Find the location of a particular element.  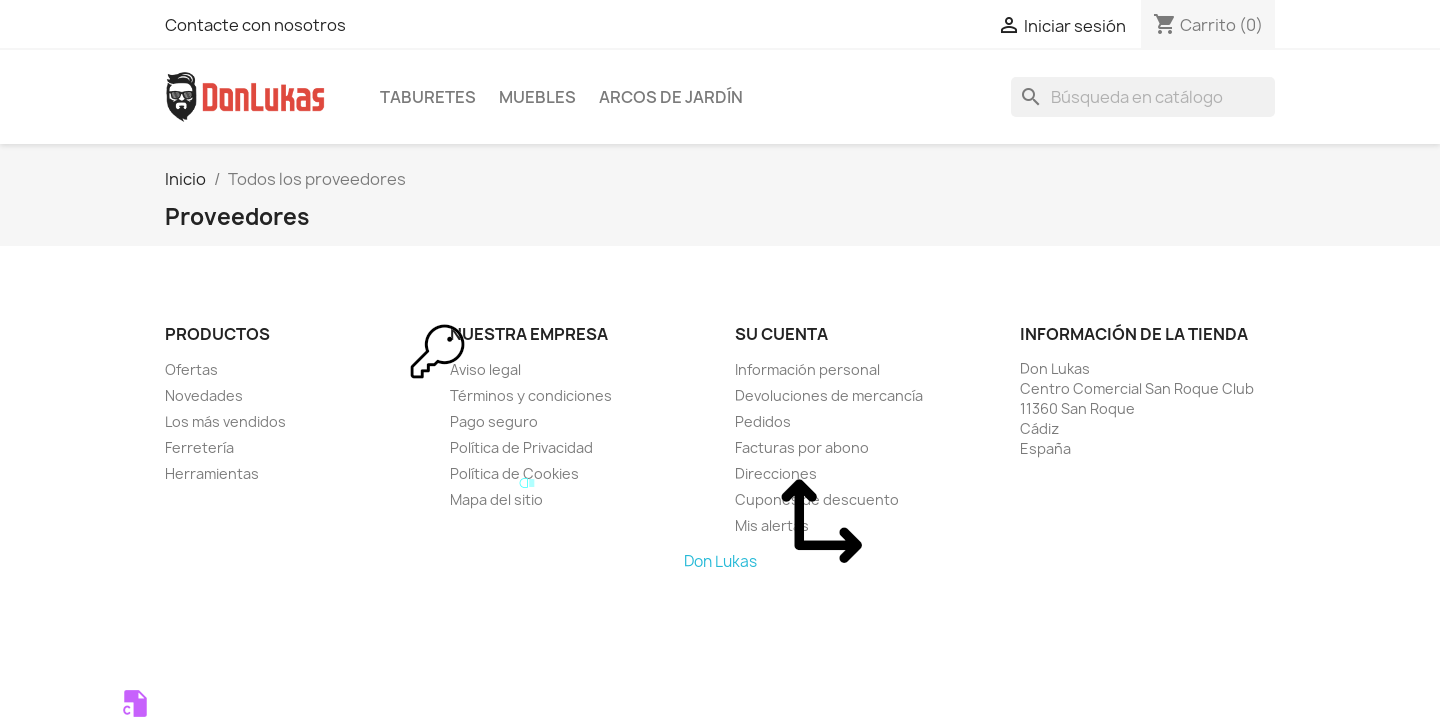

toggle vehicle headlights on/off is located at coordinates (527, 483).